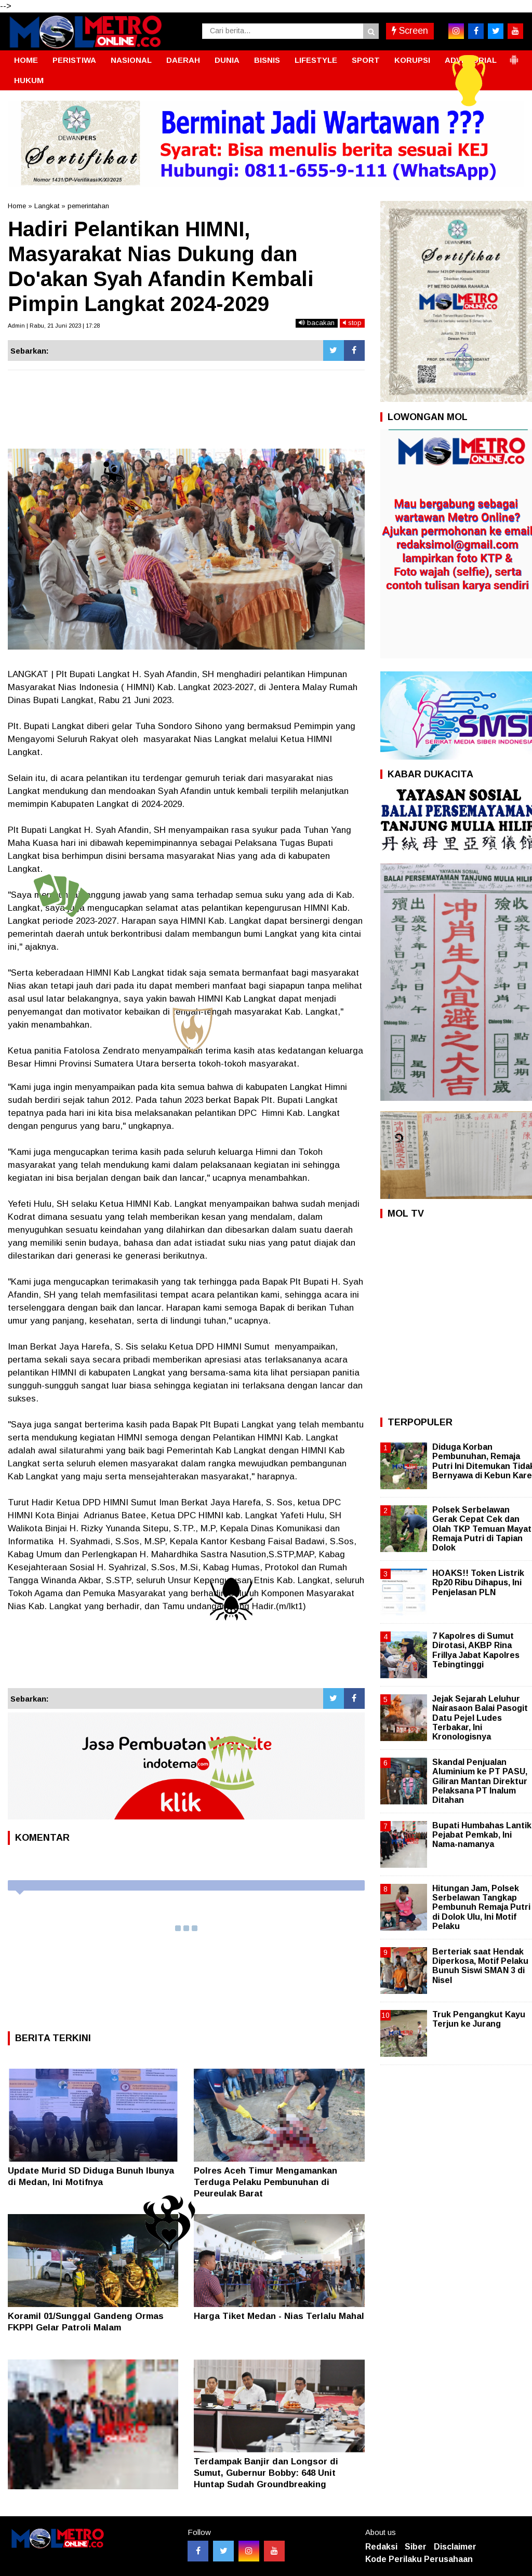 The height and width of the screenshot is (2576, 532). What do you see at coordinates (113, 473) in the screenshot?
I see `access water polo game or activity` at bounding box center [113, 473].